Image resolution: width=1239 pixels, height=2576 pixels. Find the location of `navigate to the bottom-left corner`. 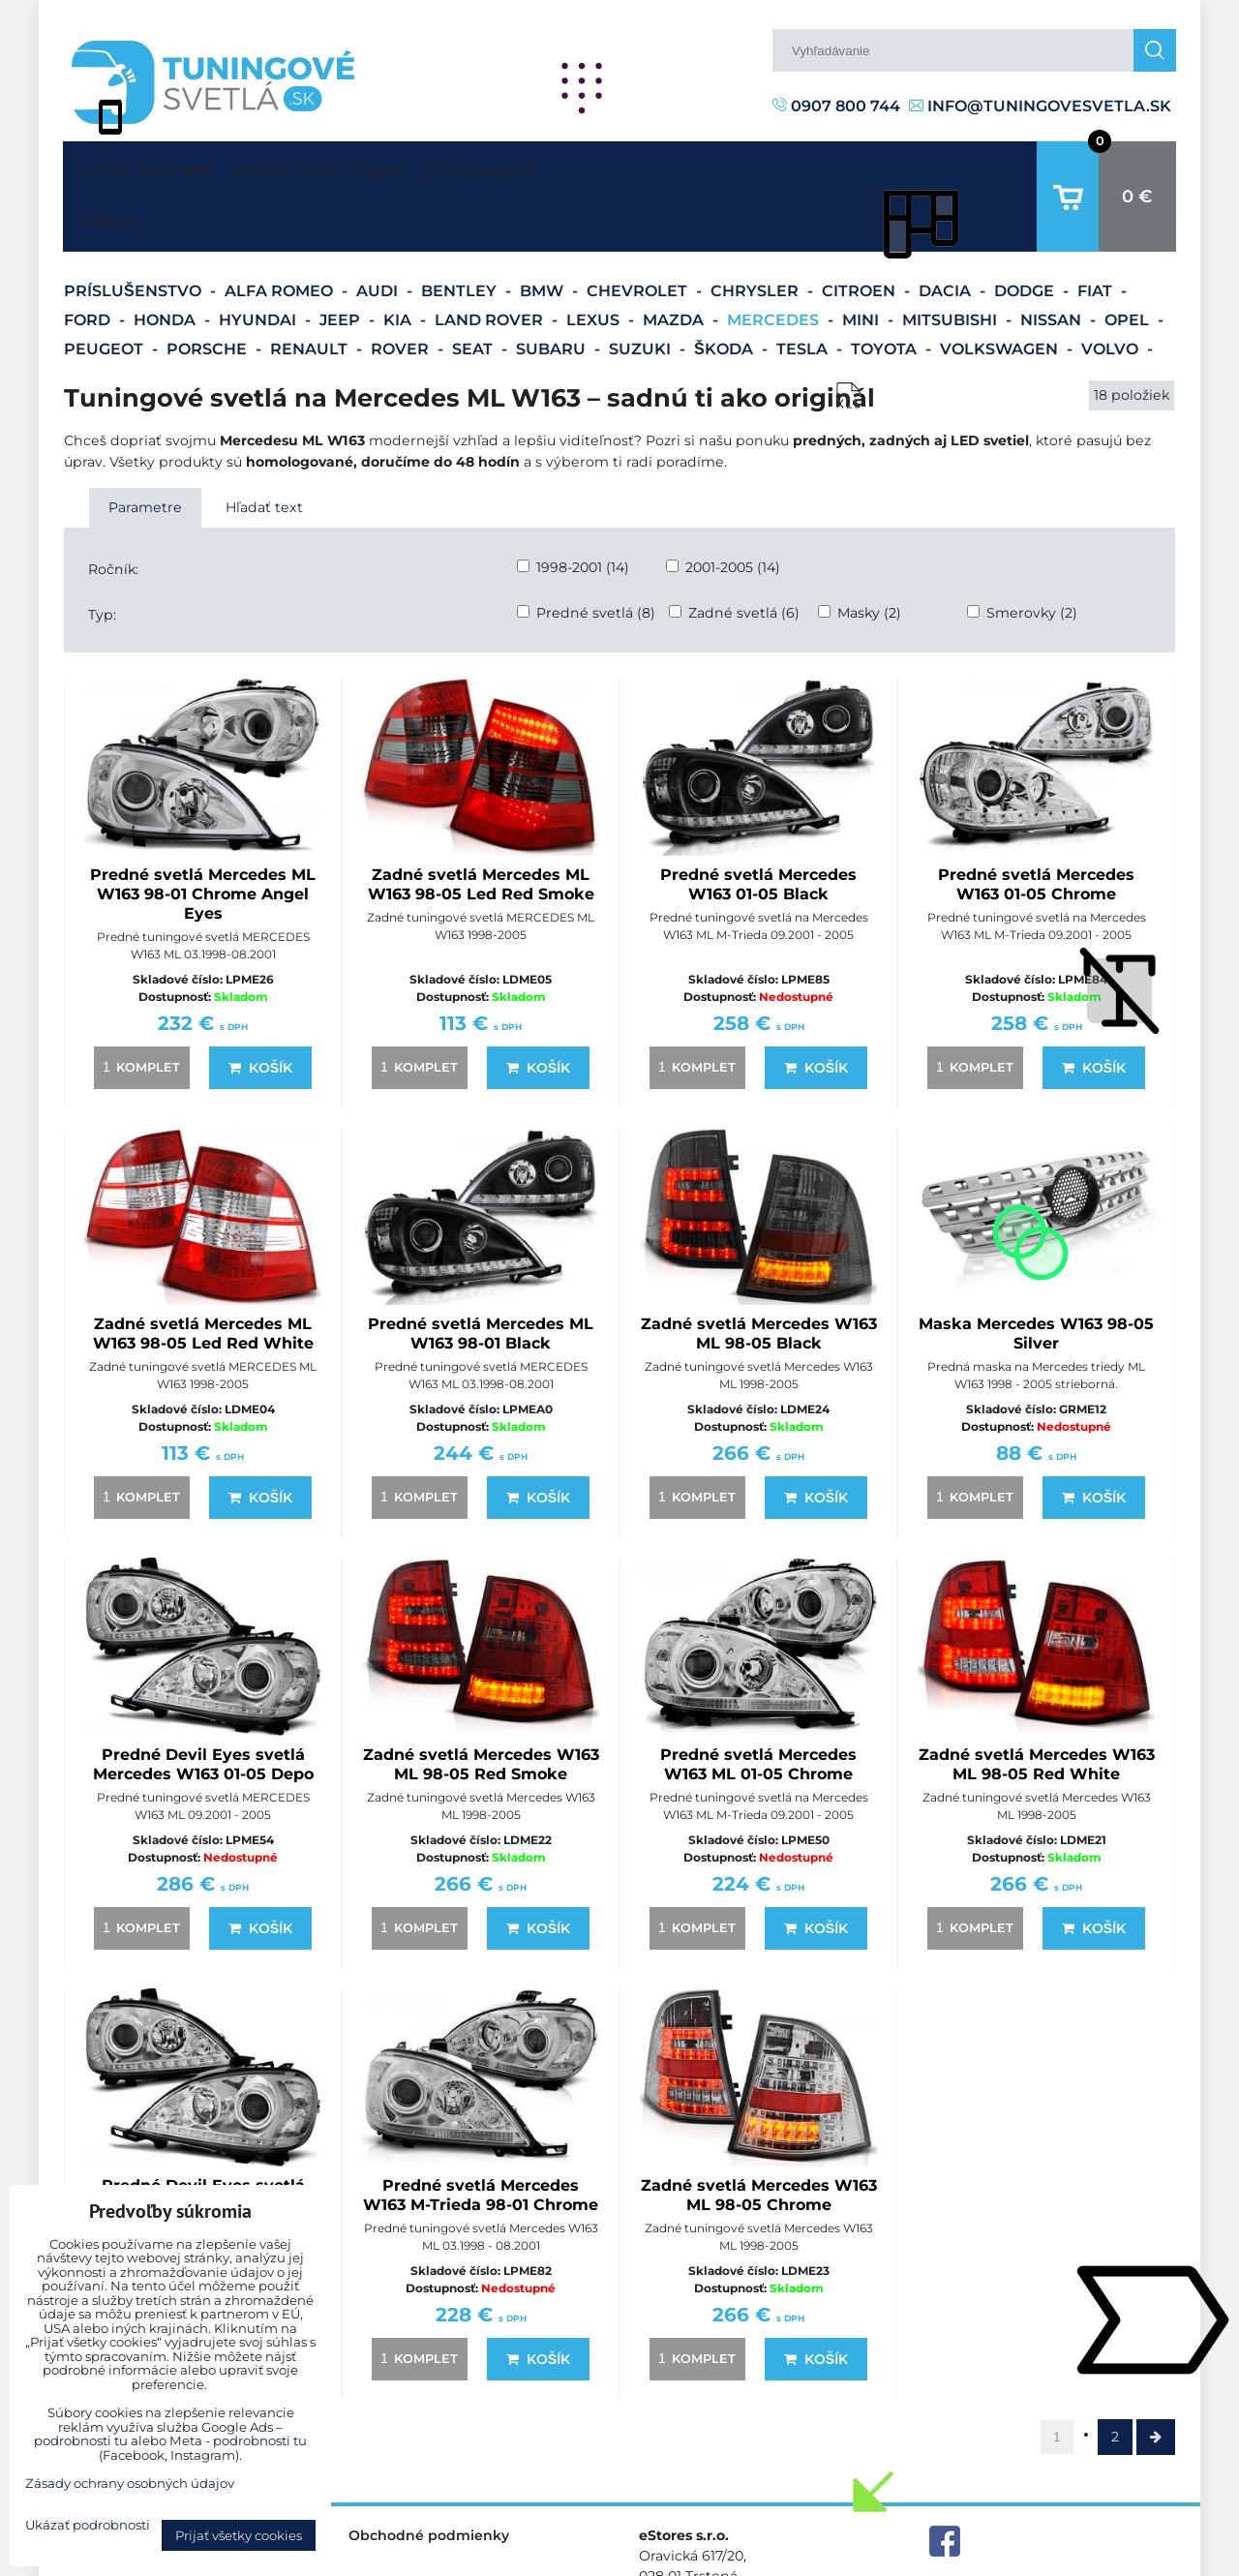

navigate to the bottom-left corner is located at coordinates (873, 2492).